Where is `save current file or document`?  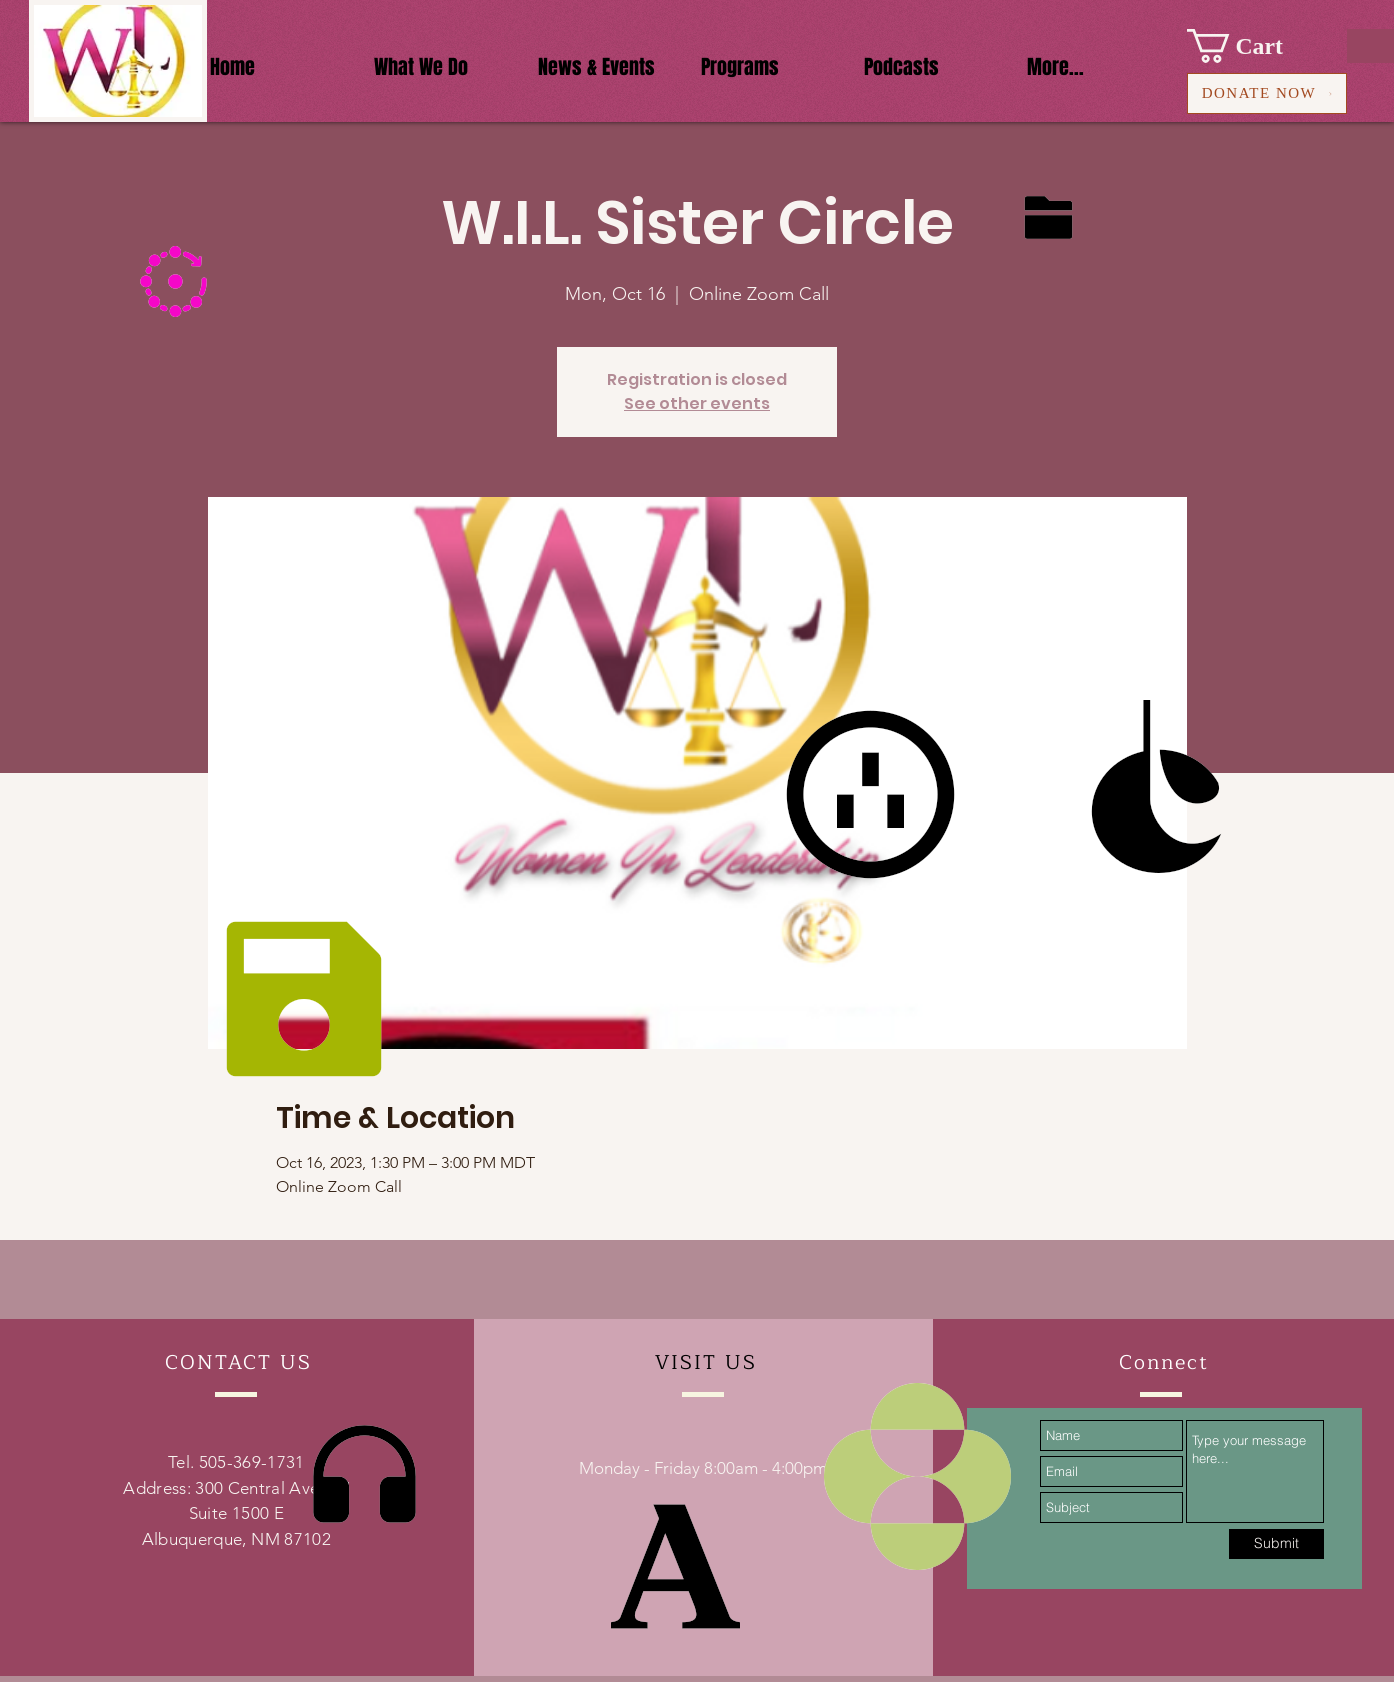
save current file or document is located at coordinates (304, 999).